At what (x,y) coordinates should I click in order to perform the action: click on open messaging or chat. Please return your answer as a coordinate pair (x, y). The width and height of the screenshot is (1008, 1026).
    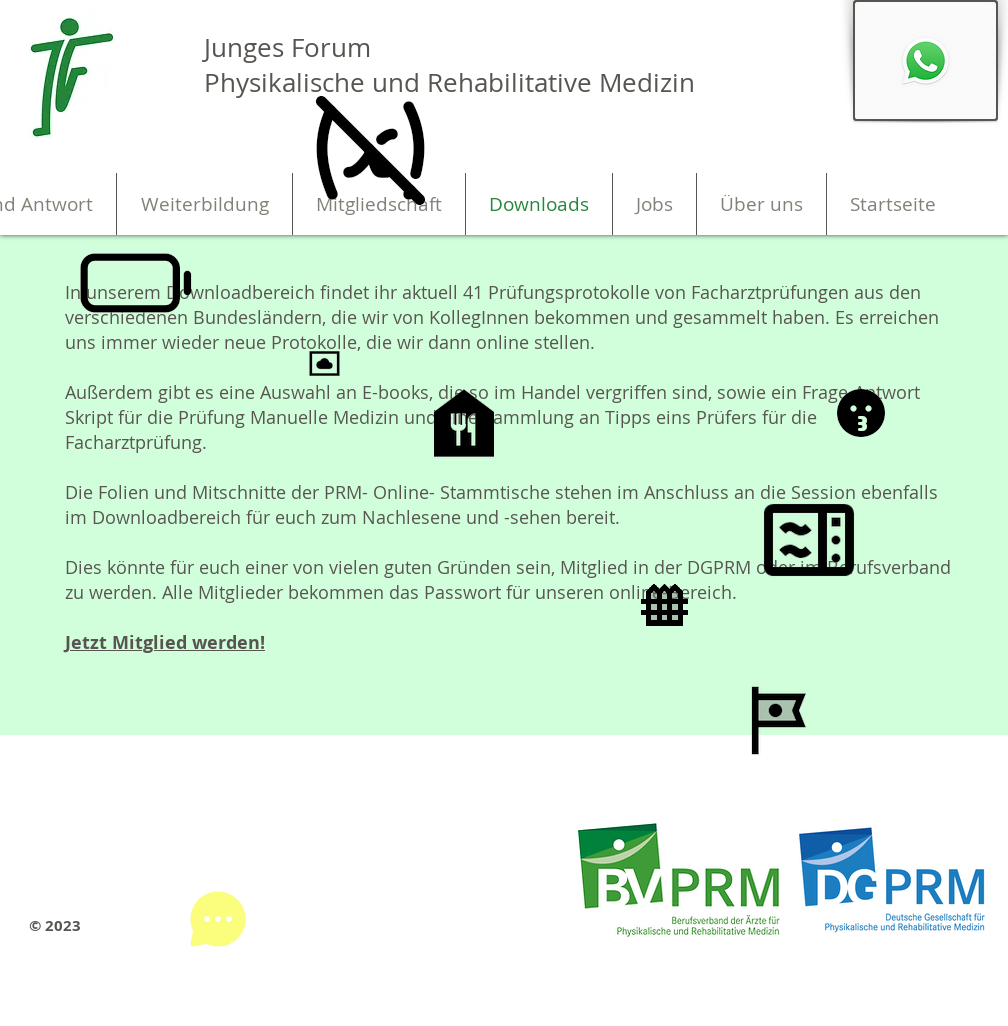
    Looking at the image, I should click on (218, 919).